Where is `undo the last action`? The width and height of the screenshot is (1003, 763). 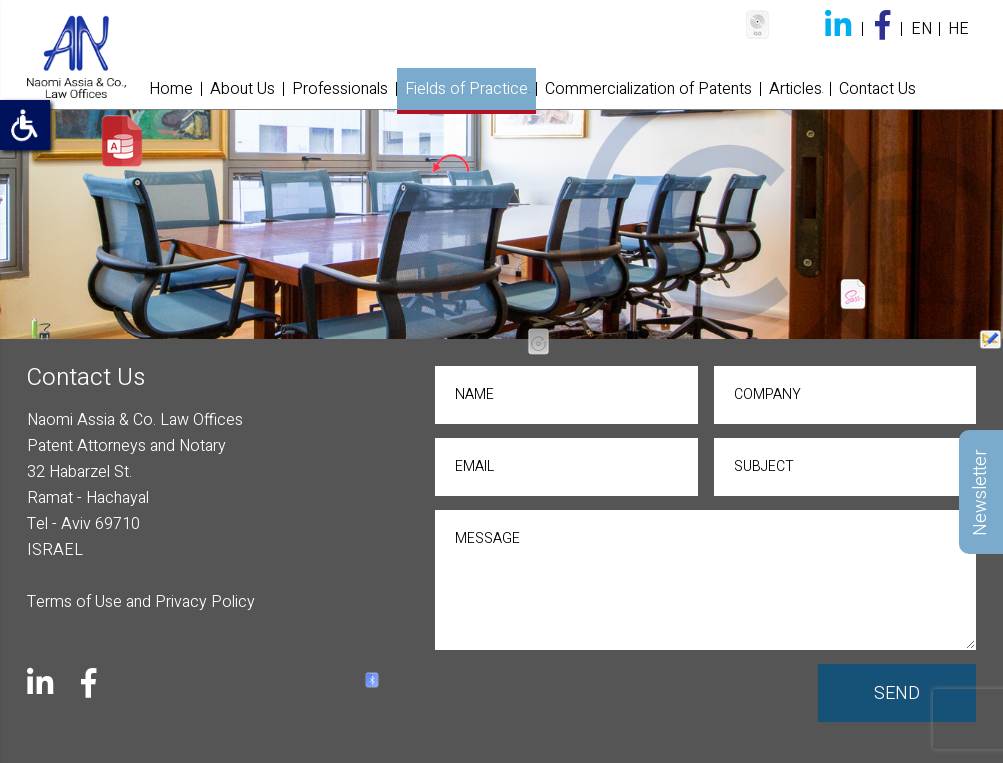
undo the last action is located at coordinates (452, 163).